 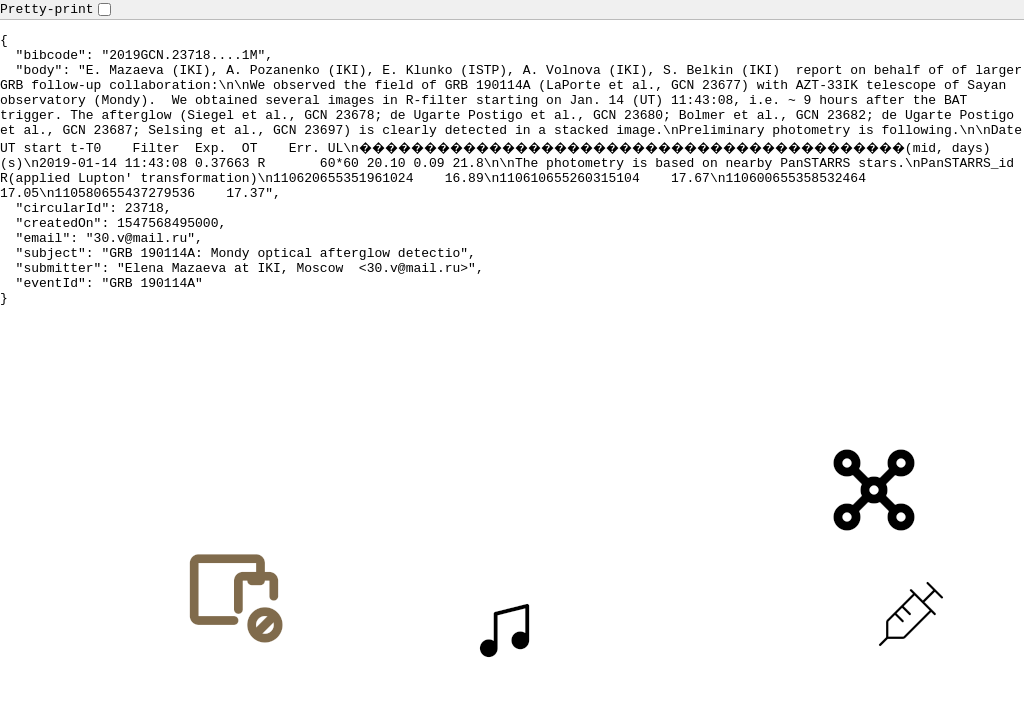 What do you see at coordinates (234, 594) in the screenshot?
I see `disconnect or unpair a device` at bounding box center [234, 594].